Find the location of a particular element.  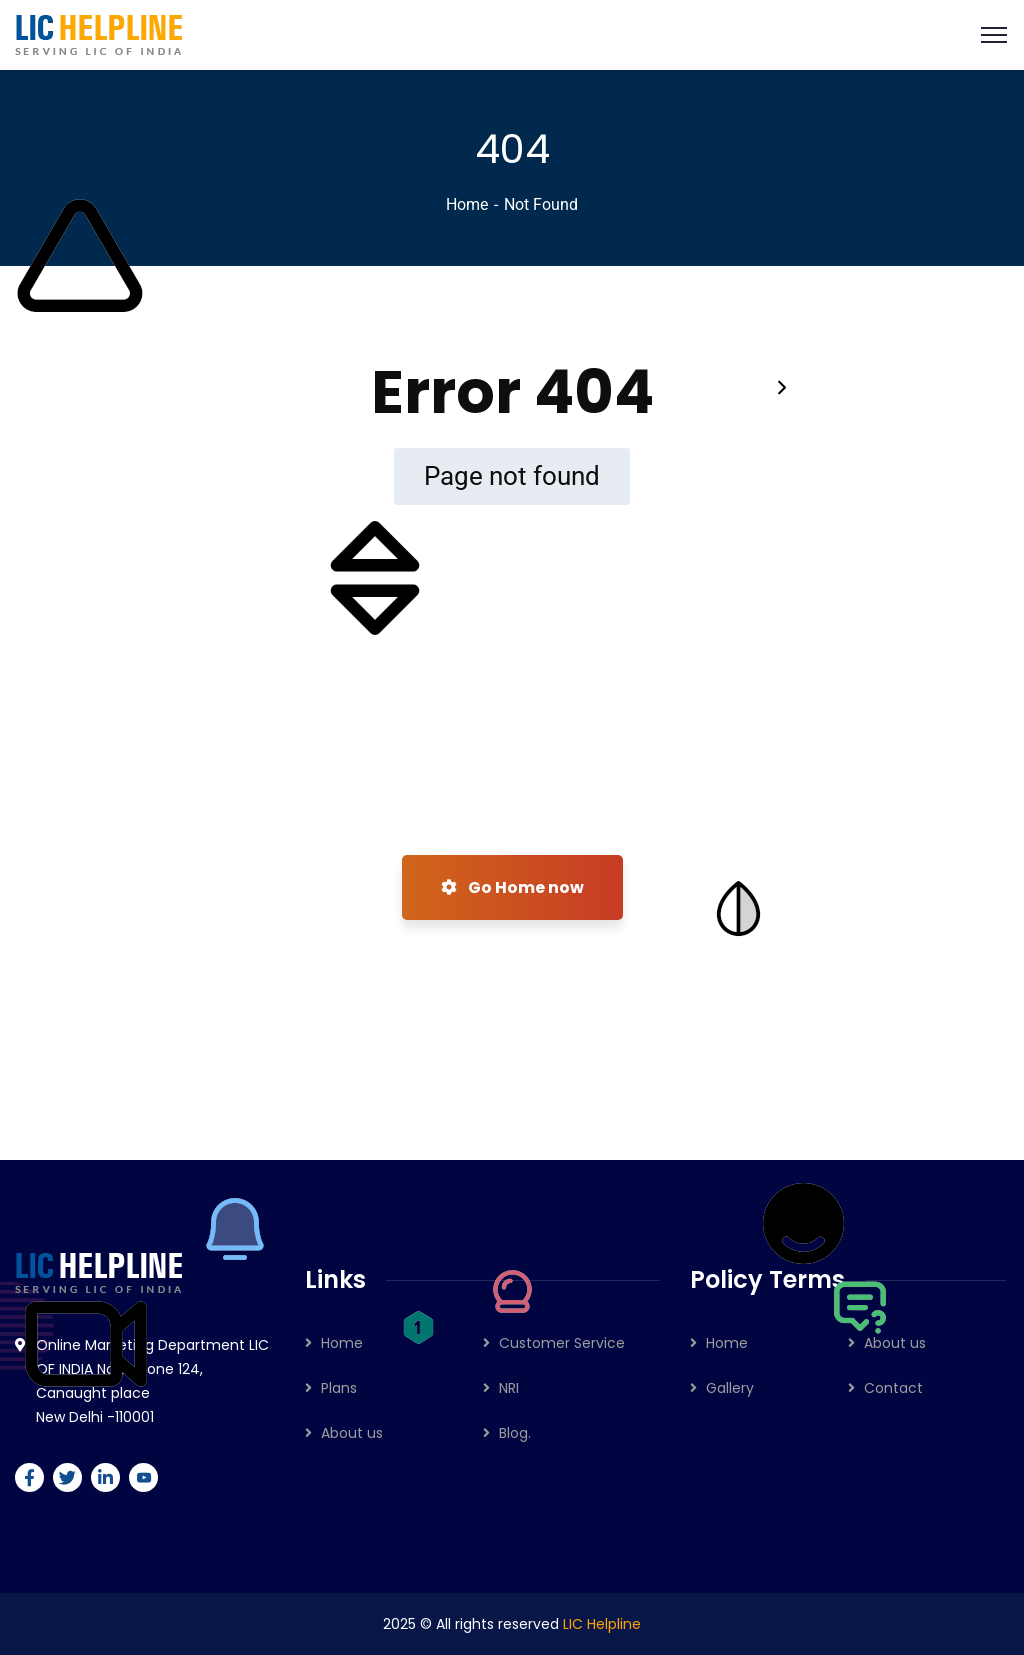

adjust opacity or transparency level is located at coordinates (738, 910).